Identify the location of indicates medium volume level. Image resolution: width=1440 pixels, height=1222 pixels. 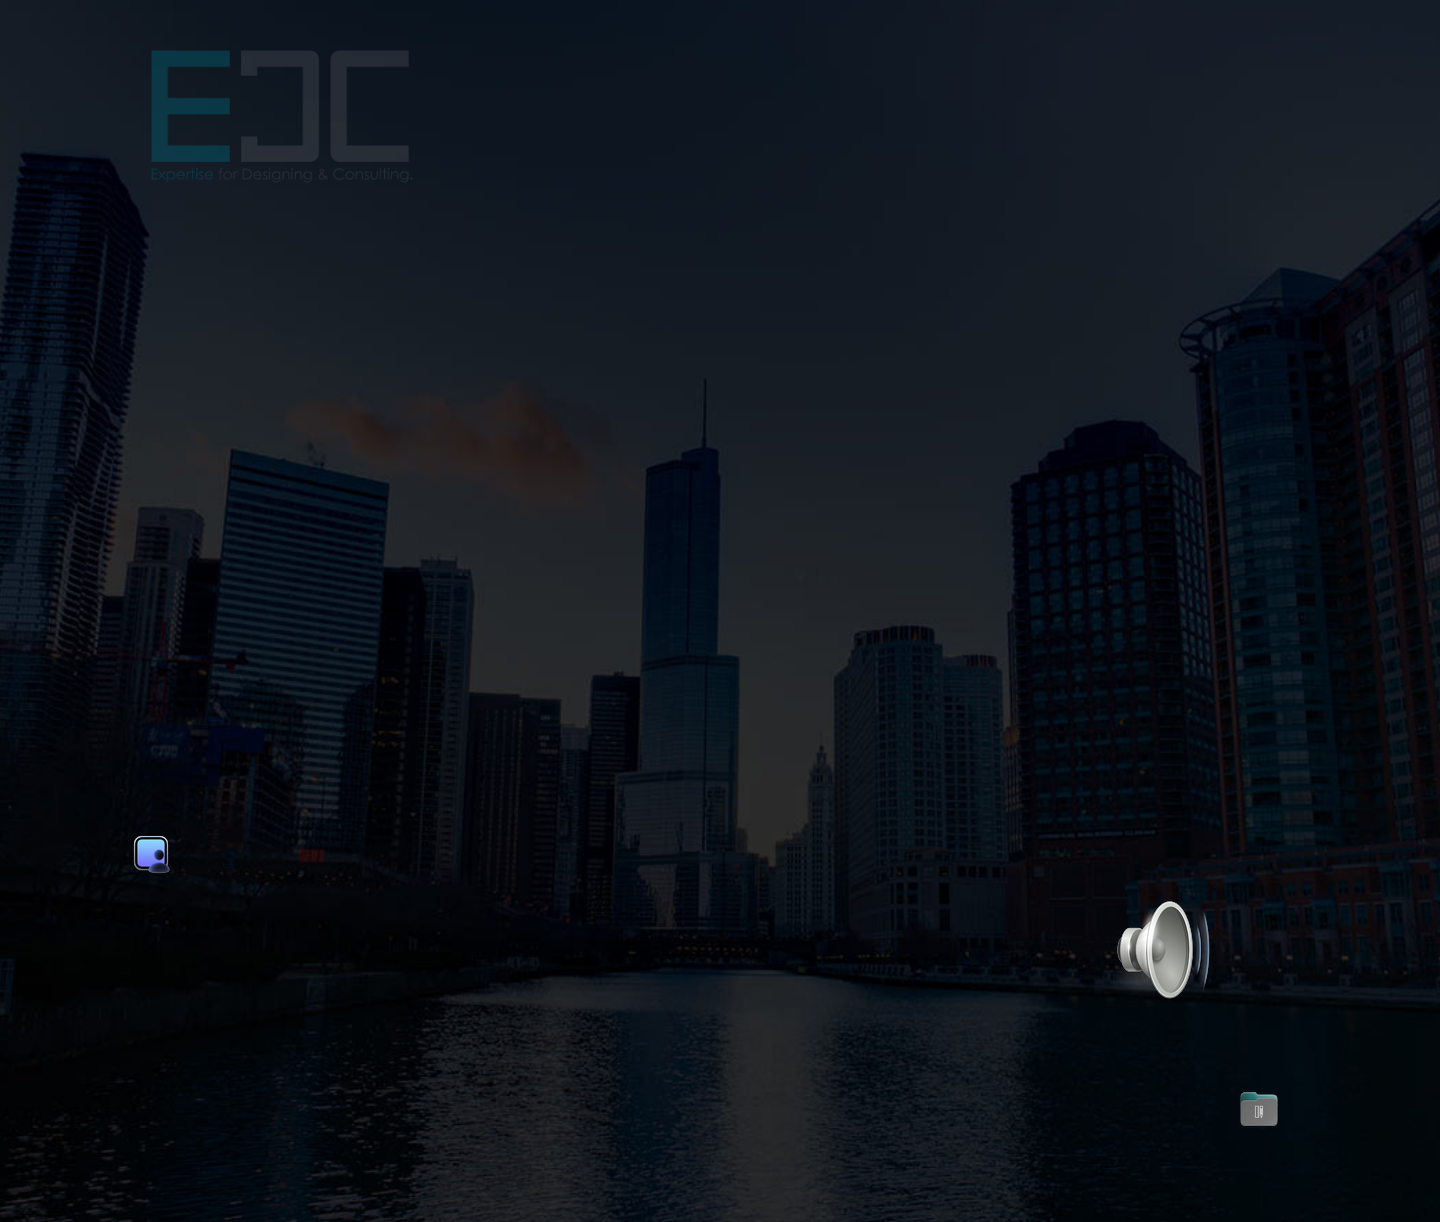
(1166, 950).